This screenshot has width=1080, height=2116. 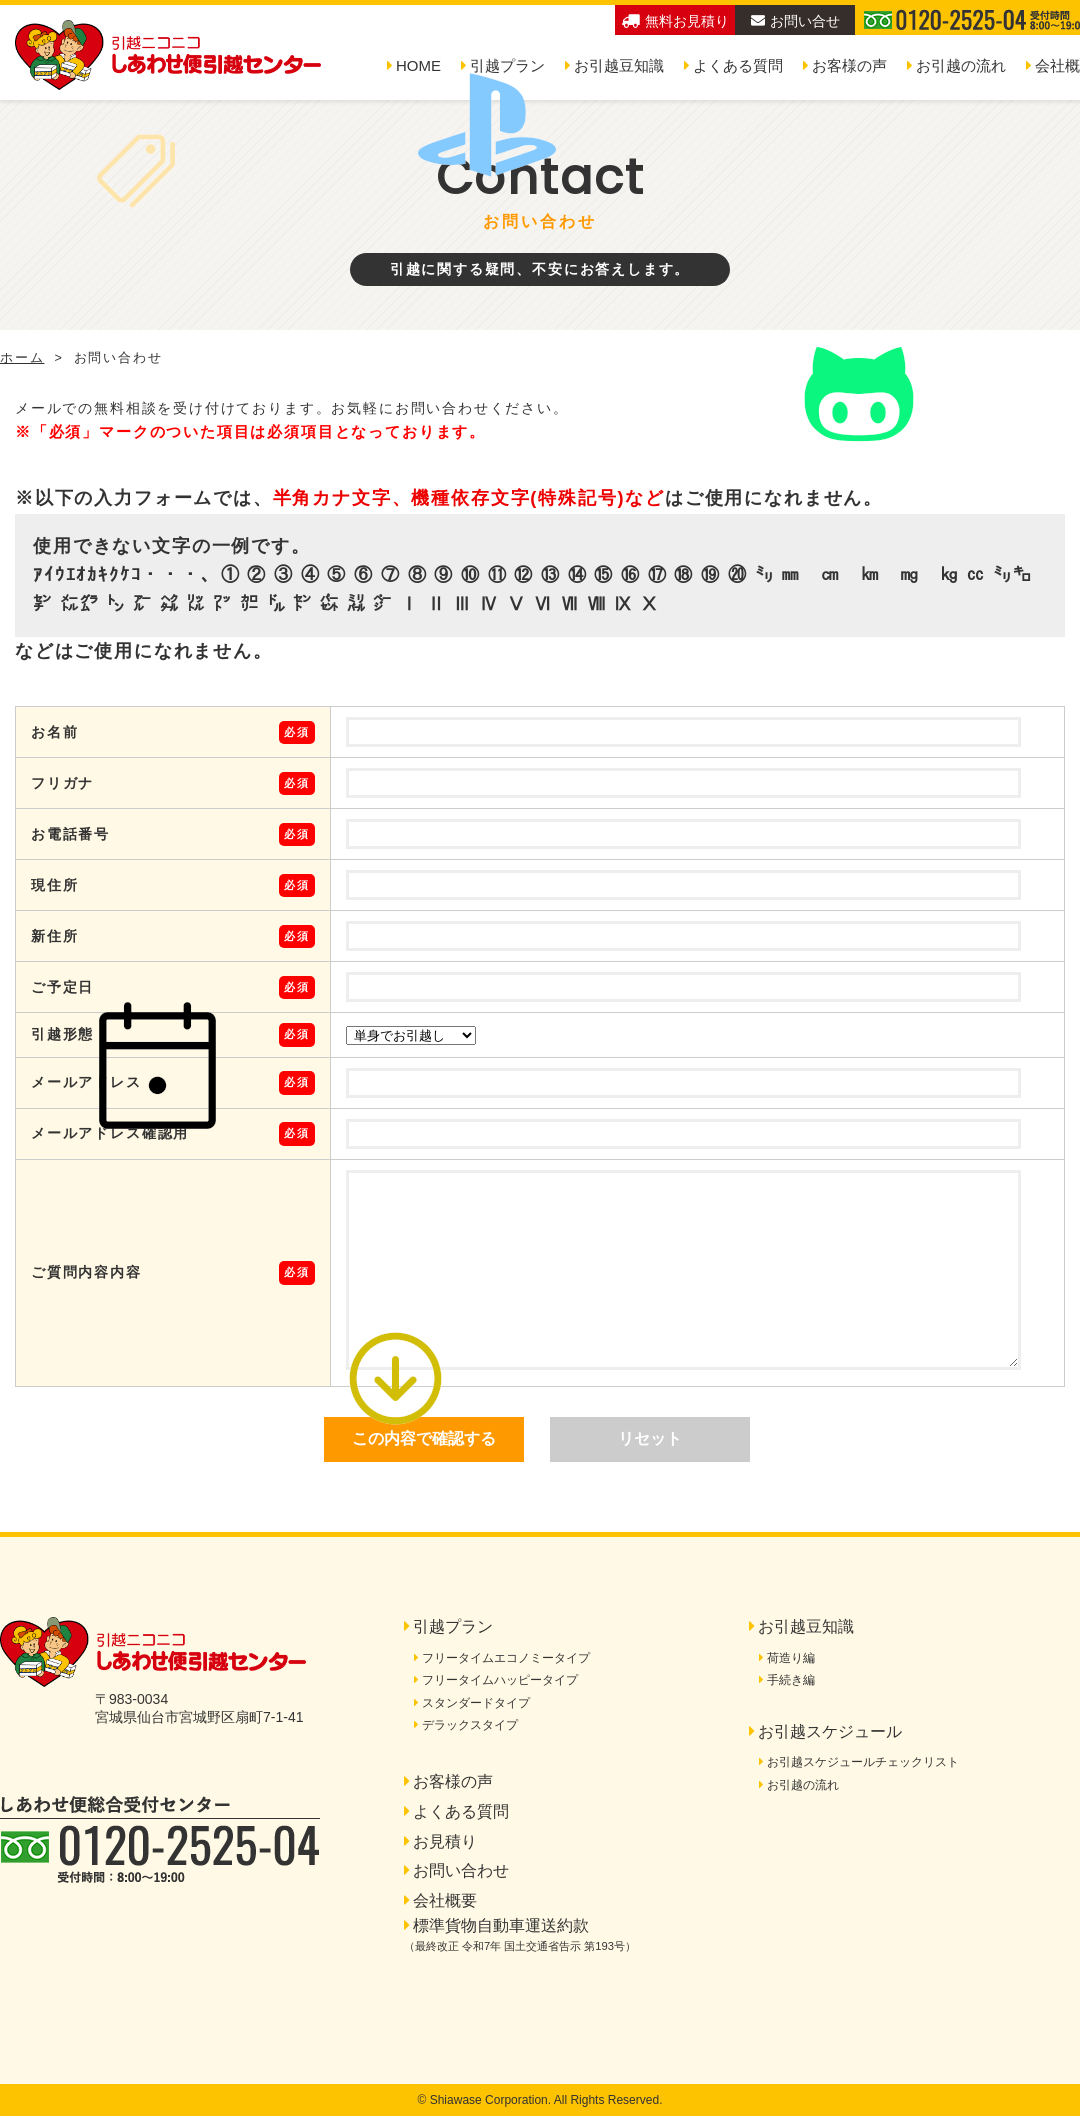 What do you see at coordinates (859, 394) in the screenshot?
I see `view GitHub profile or repository` at bounding box center [859, 394].